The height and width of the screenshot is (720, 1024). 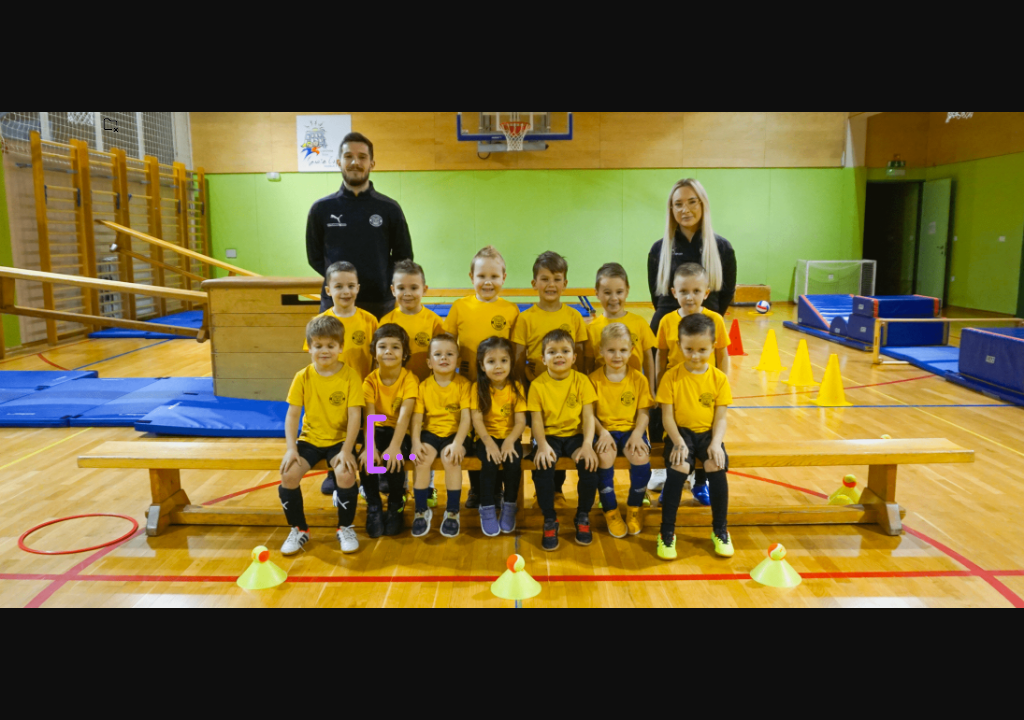 What do you see at coordinates (393, 444) in the screenshot?
I see `indicates the start of a contained or grouped section` at bounding box center [393, 444].